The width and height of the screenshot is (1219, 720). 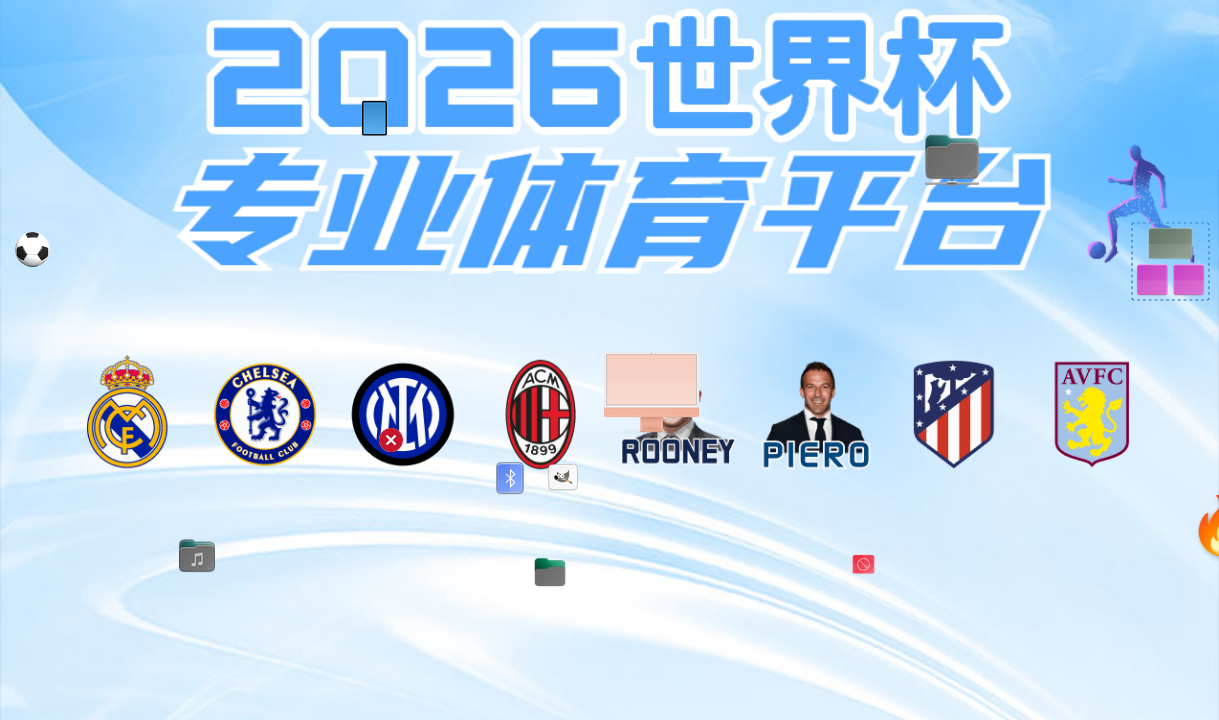 What do you see at coordinates (952, 159) in the screenshot?
I see `access a remote or network folder` at bounding box center [952, 159].